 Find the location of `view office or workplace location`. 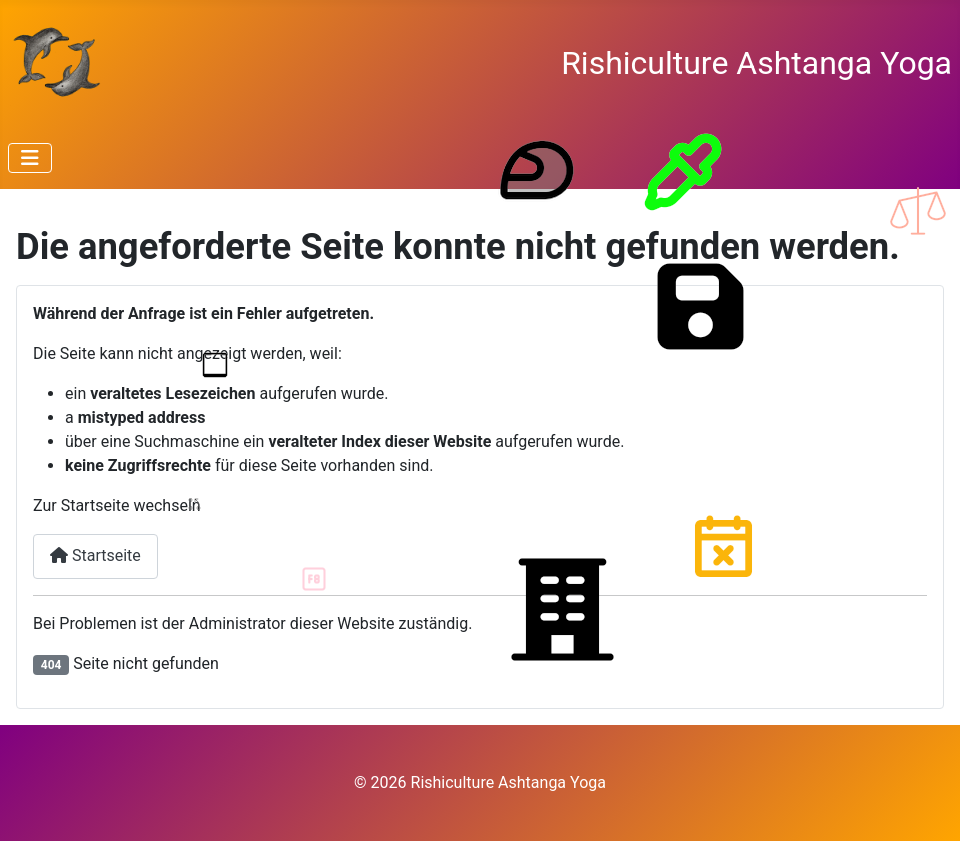

view office or workplace location is located at coordinates (562, 609).